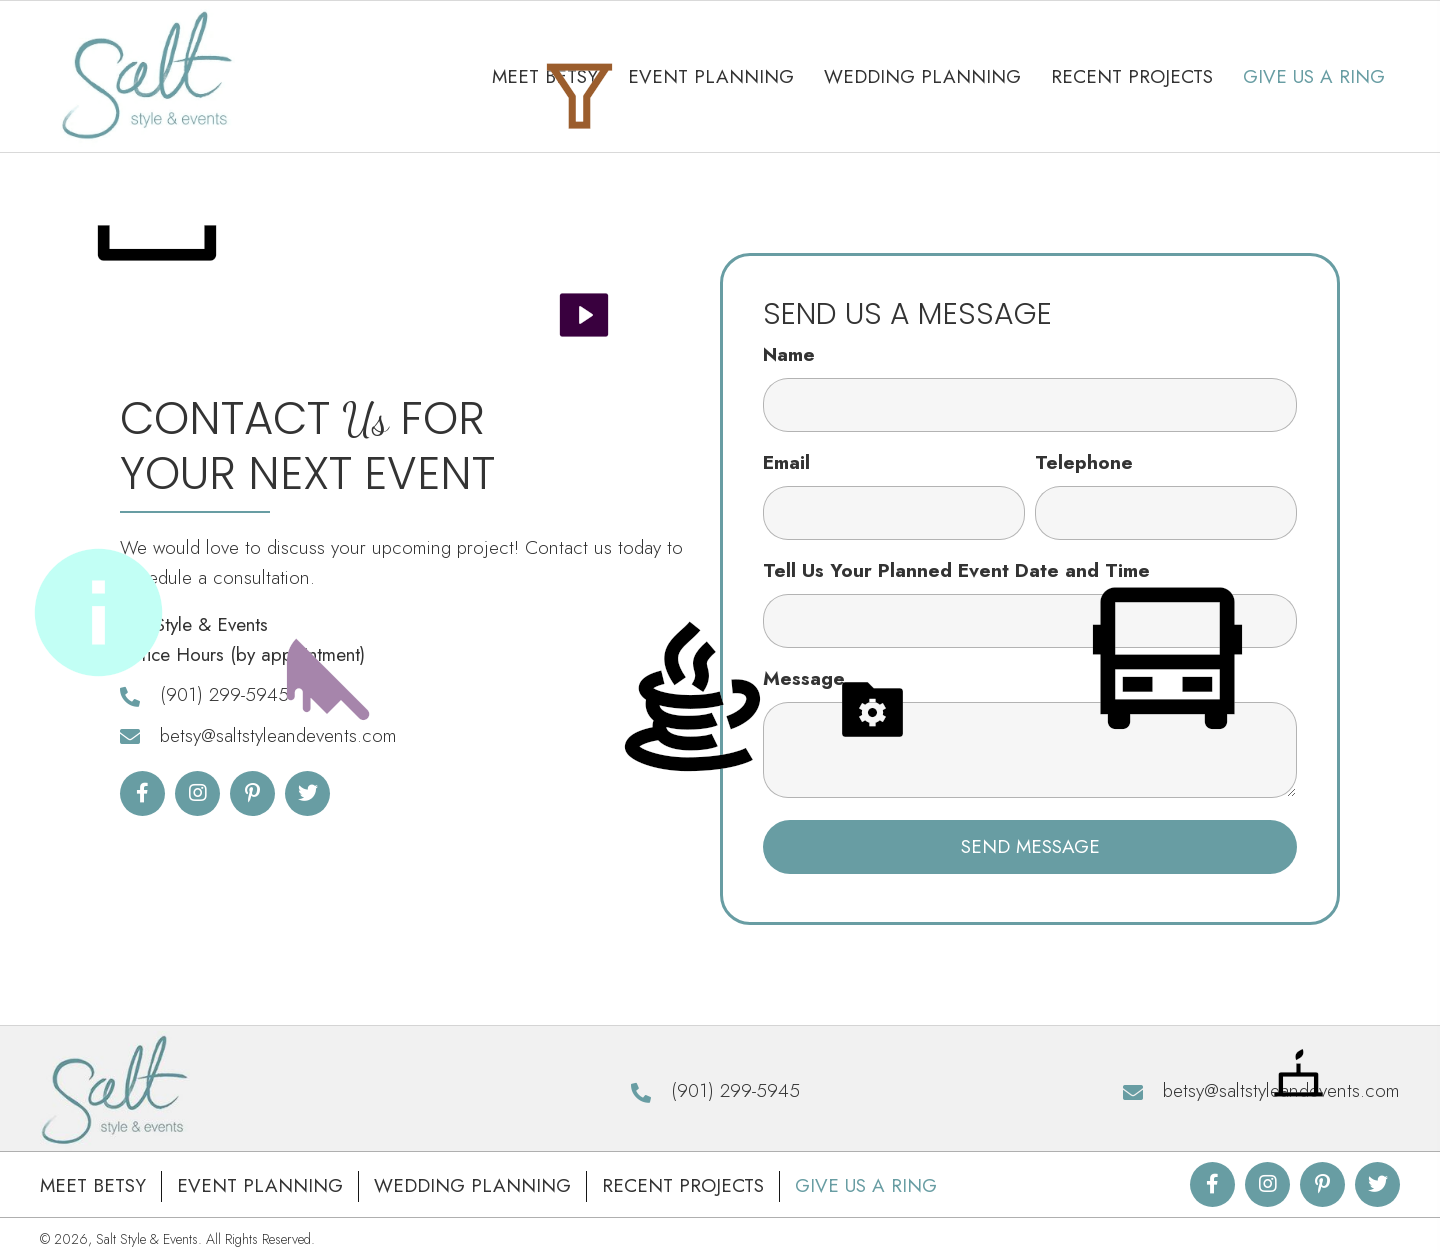 The height and width of the screenshot is (1253, 1440). What do you see at coordinates (326, 680) in the screenshot?
I see `indicates mature or violent content warning` at bounding box center [326, 680].